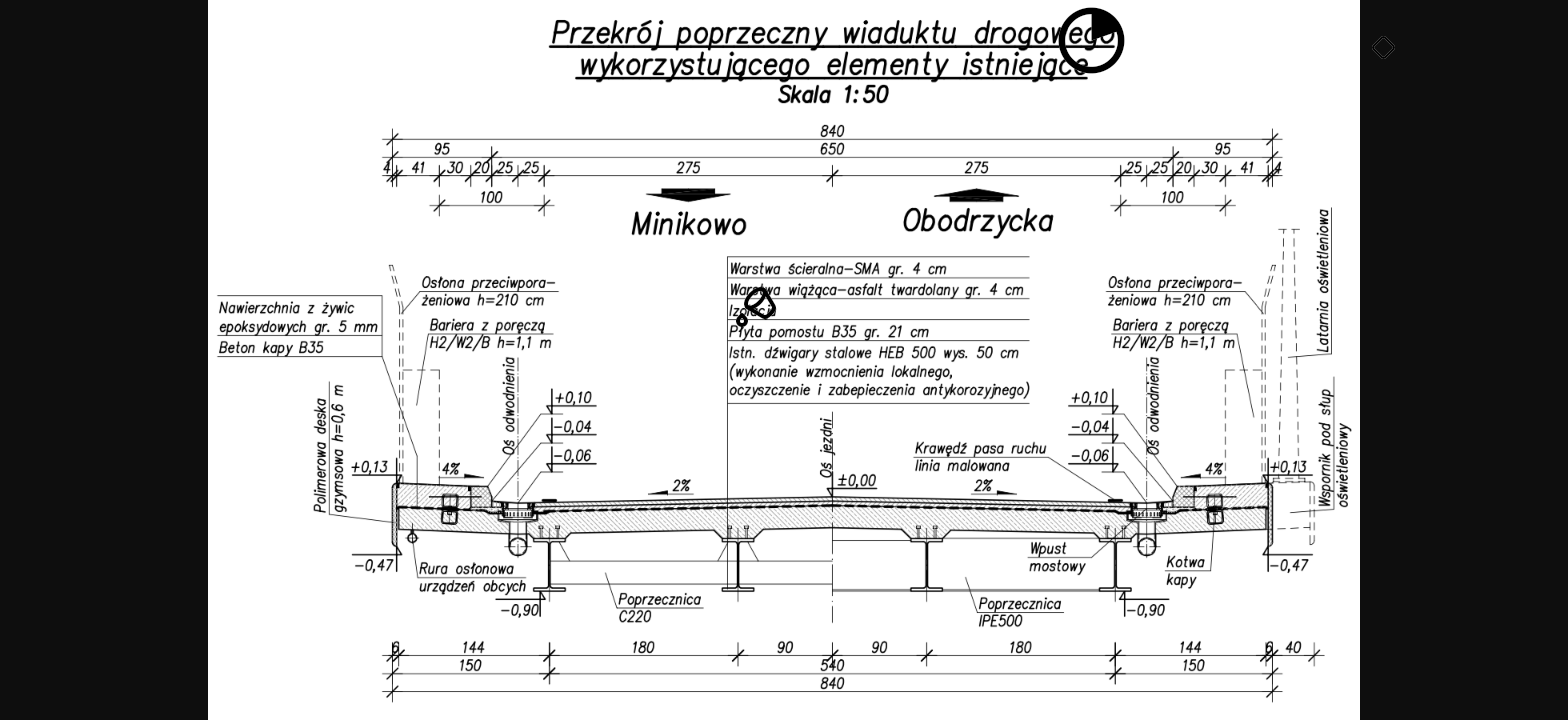 The width and height of the screenshot is (1568, 720). Describe the element at coordinates (1091, 40) in the screenshot. I see `indicates 20% progress or completion` at that location.